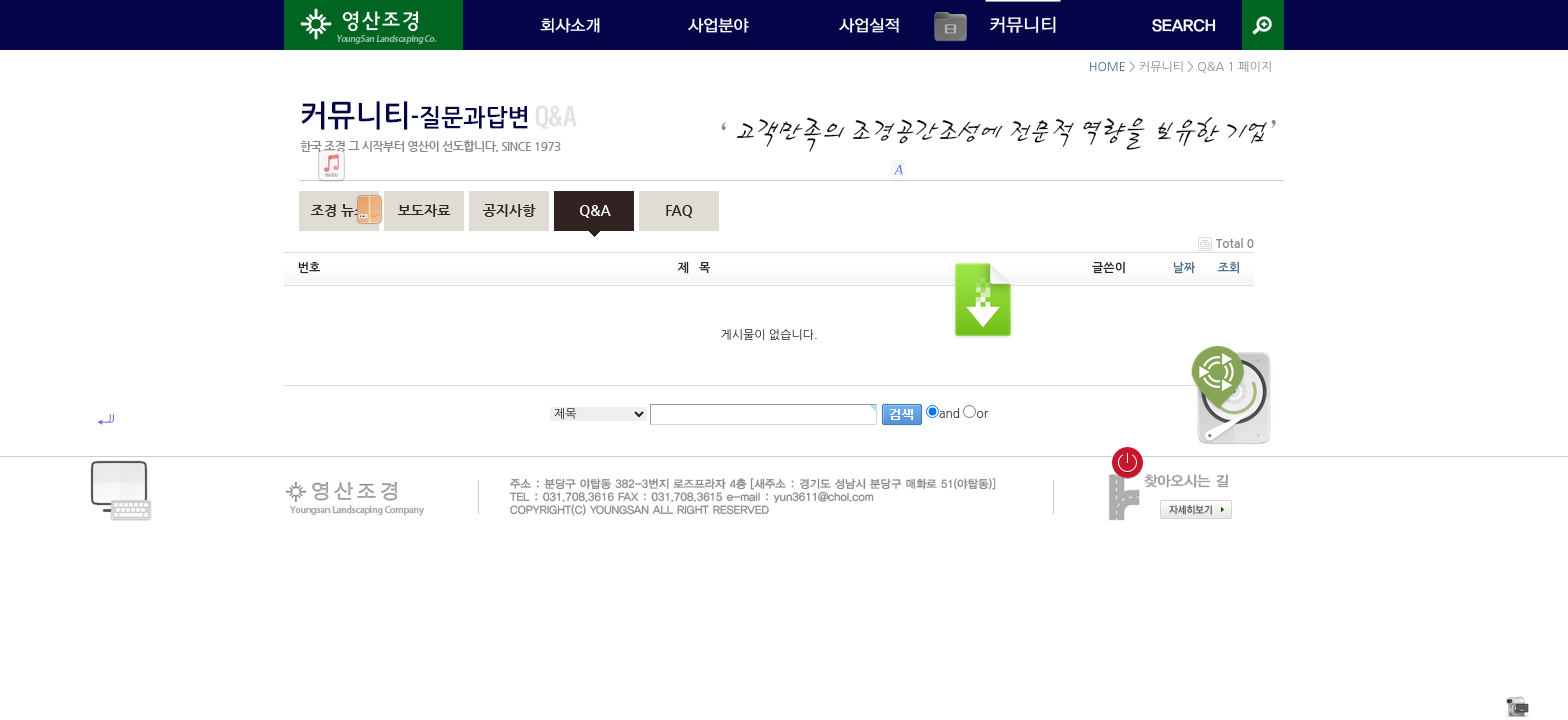  I want to click on open your videos folder, so click(950, 26).